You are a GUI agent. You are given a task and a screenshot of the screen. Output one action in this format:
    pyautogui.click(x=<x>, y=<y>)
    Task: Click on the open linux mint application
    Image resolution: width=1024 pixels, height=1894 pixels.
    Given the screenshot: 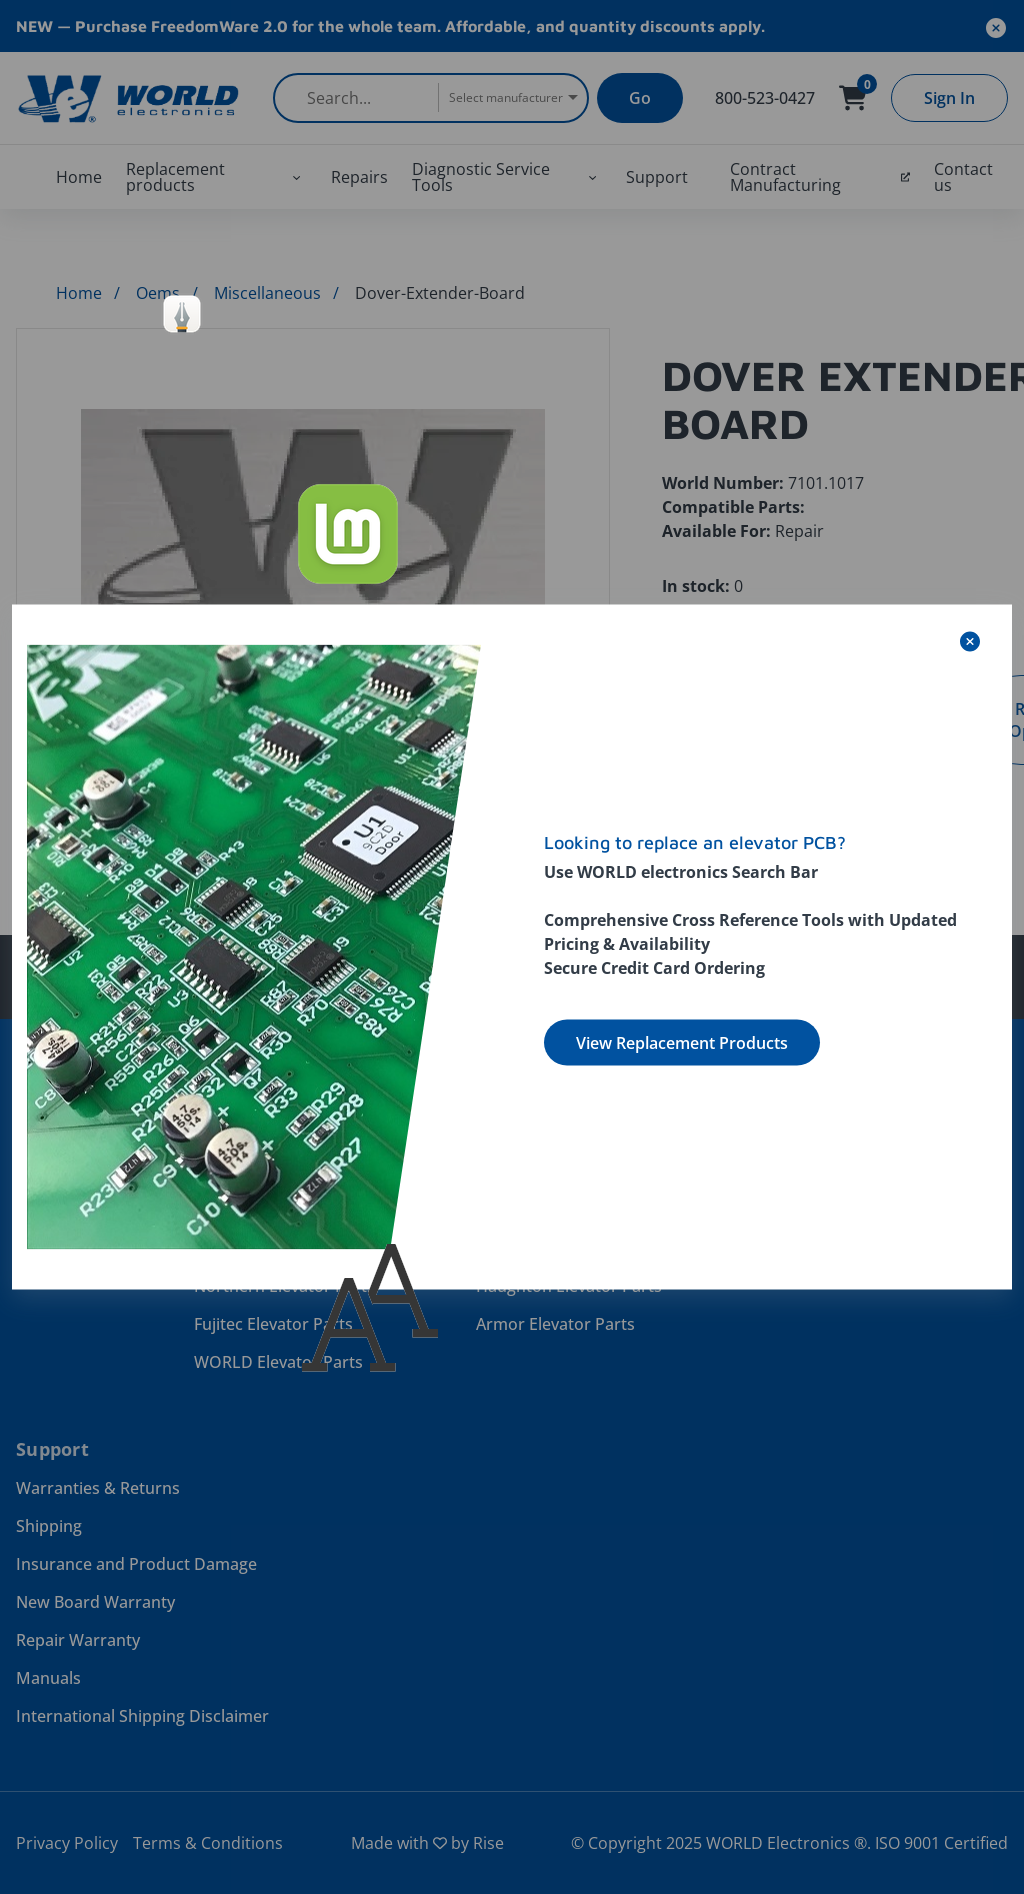 What is the action you would take?
    pyautogui.click(x=348, y=534)
    